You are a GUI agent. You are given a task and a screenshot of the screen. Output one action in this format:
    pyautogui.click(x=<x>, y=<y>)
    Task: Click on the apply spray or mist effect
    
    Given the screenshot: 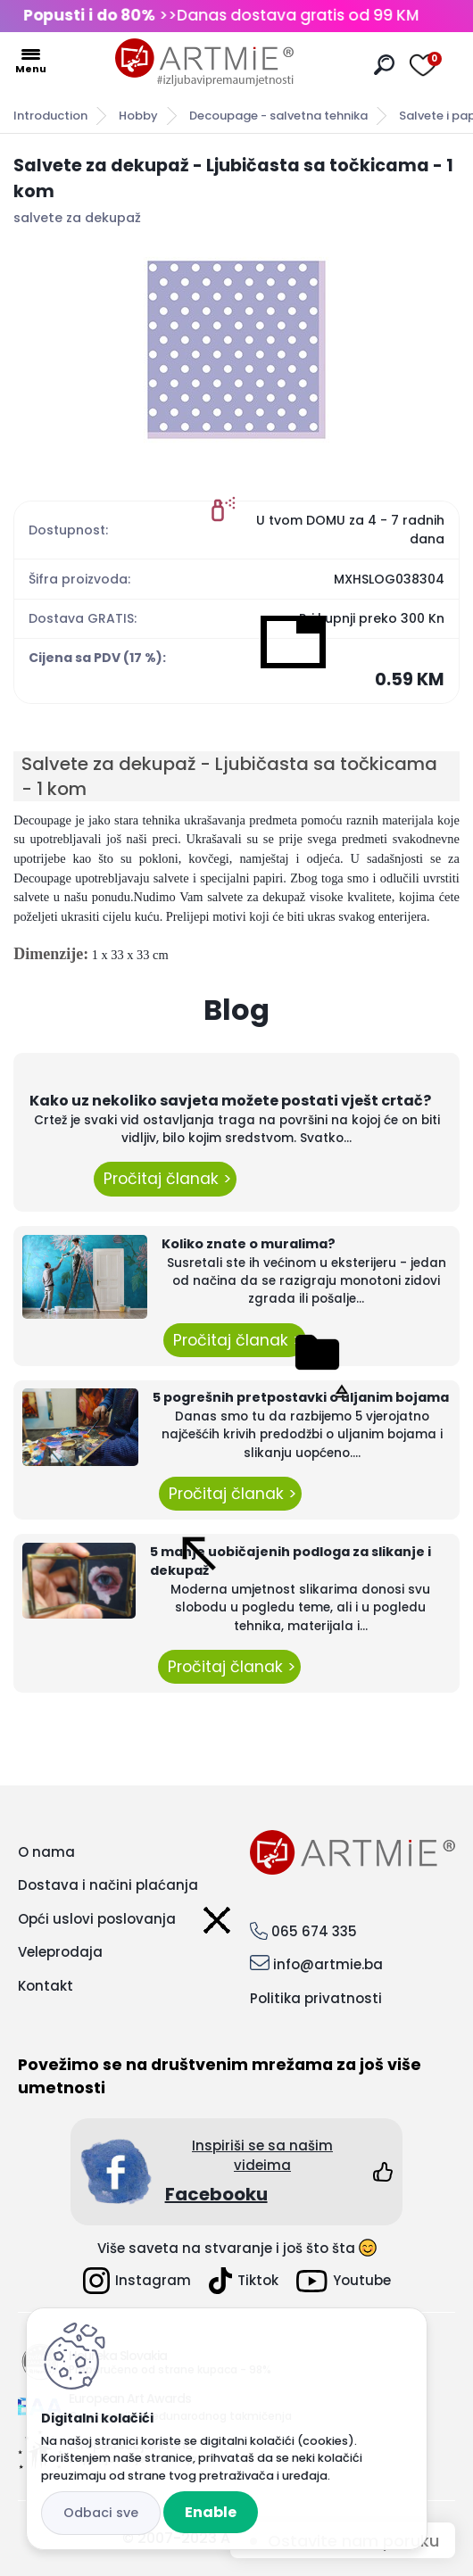 What is the action you would take?
    pyautogui.click(x=222, y=509)
    